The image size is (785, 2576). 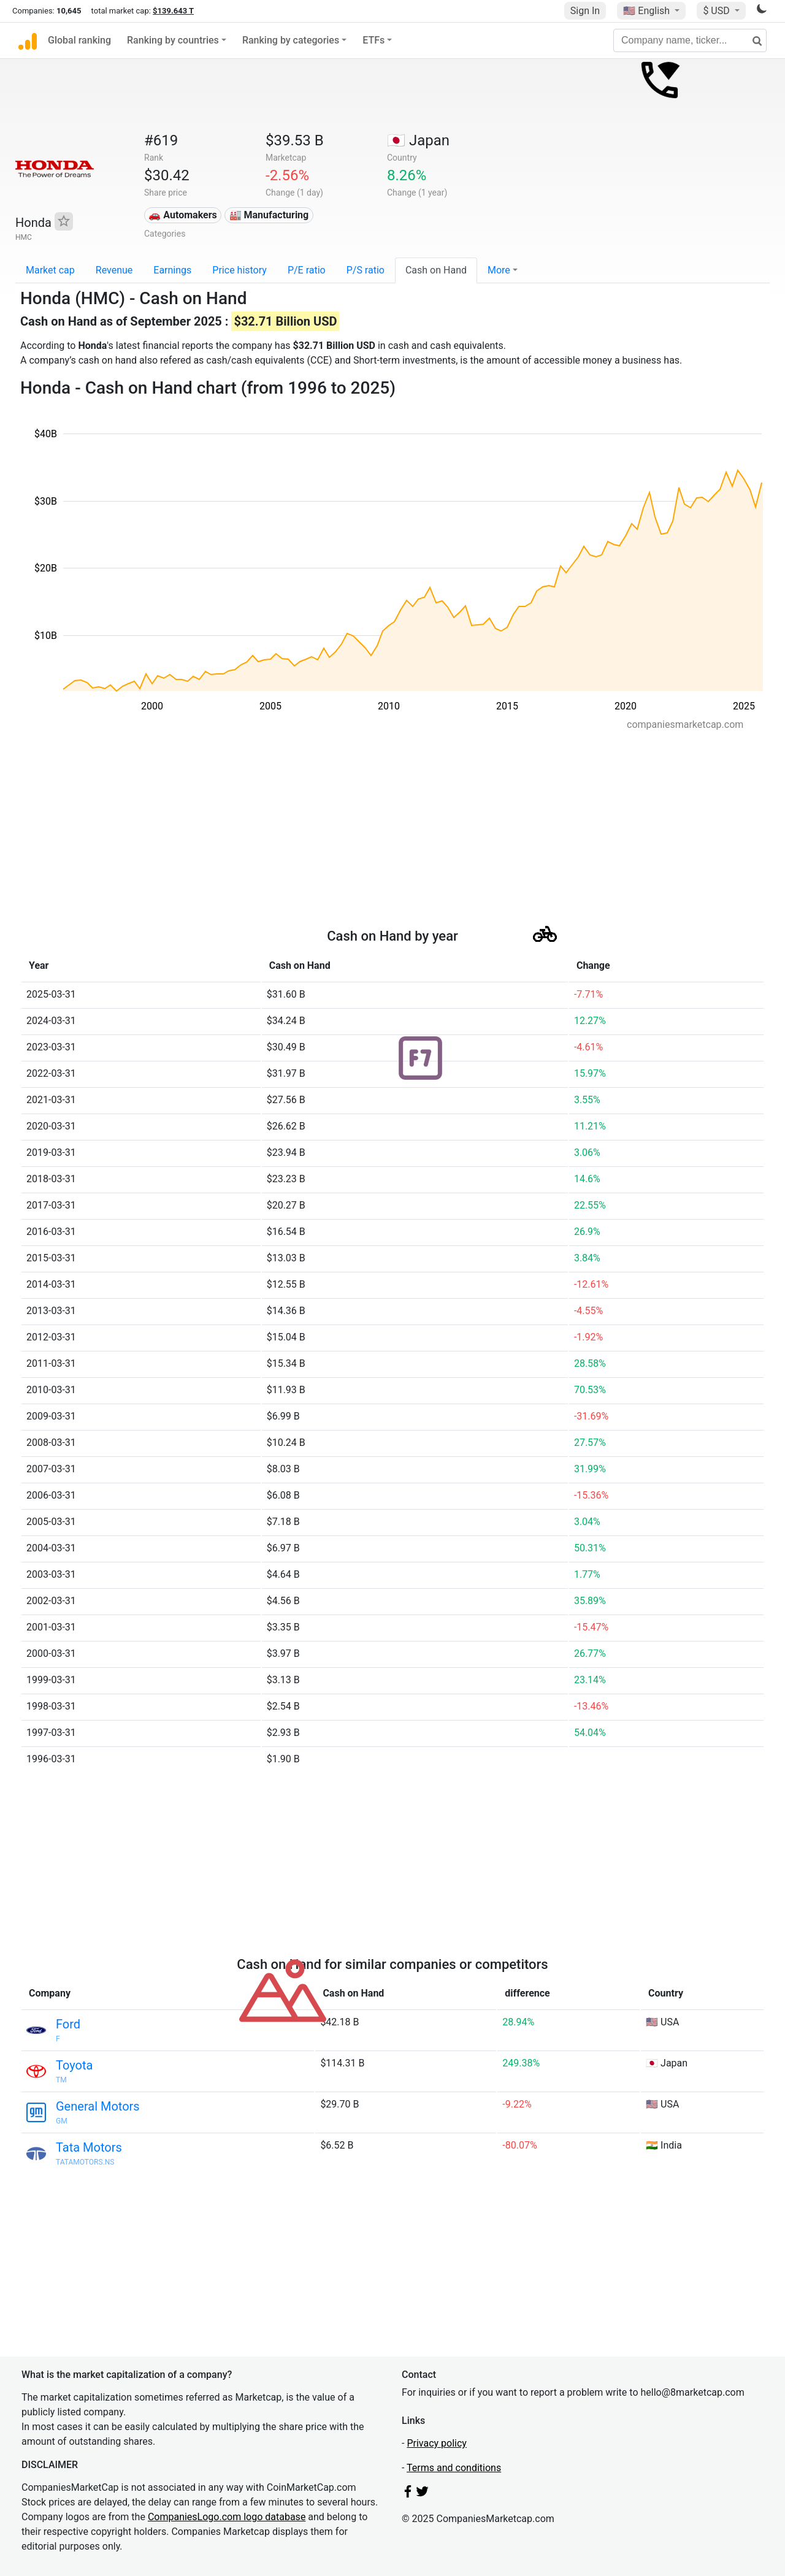 What do you see at coordinates (420, 1058) in the screenshot?
I see `press F7 function key` at bounding box center [420, 1058].